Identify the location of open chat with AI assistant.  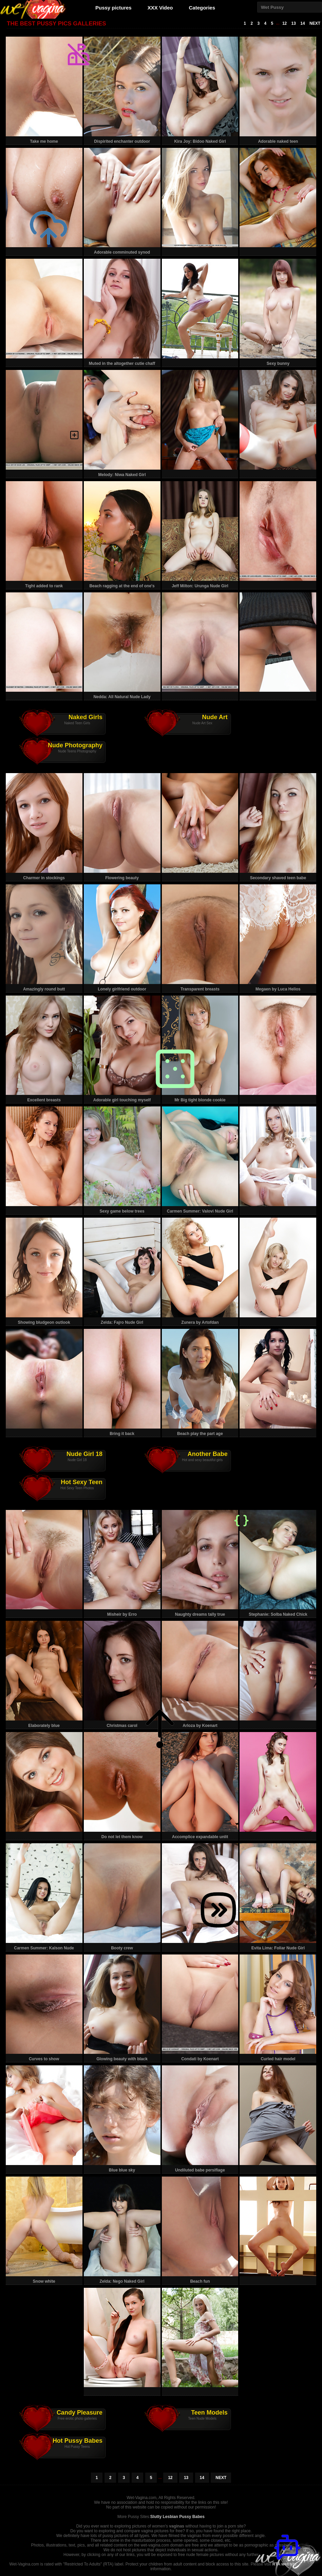
(287, 2548).